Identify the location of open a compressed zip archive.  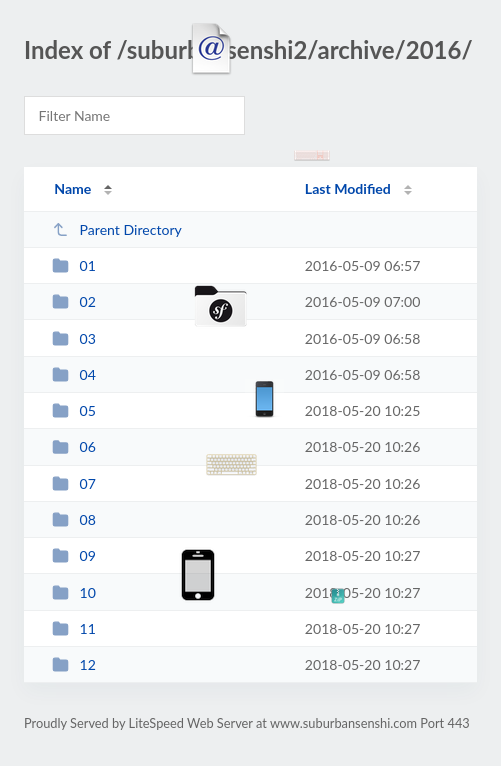
(338, 596).